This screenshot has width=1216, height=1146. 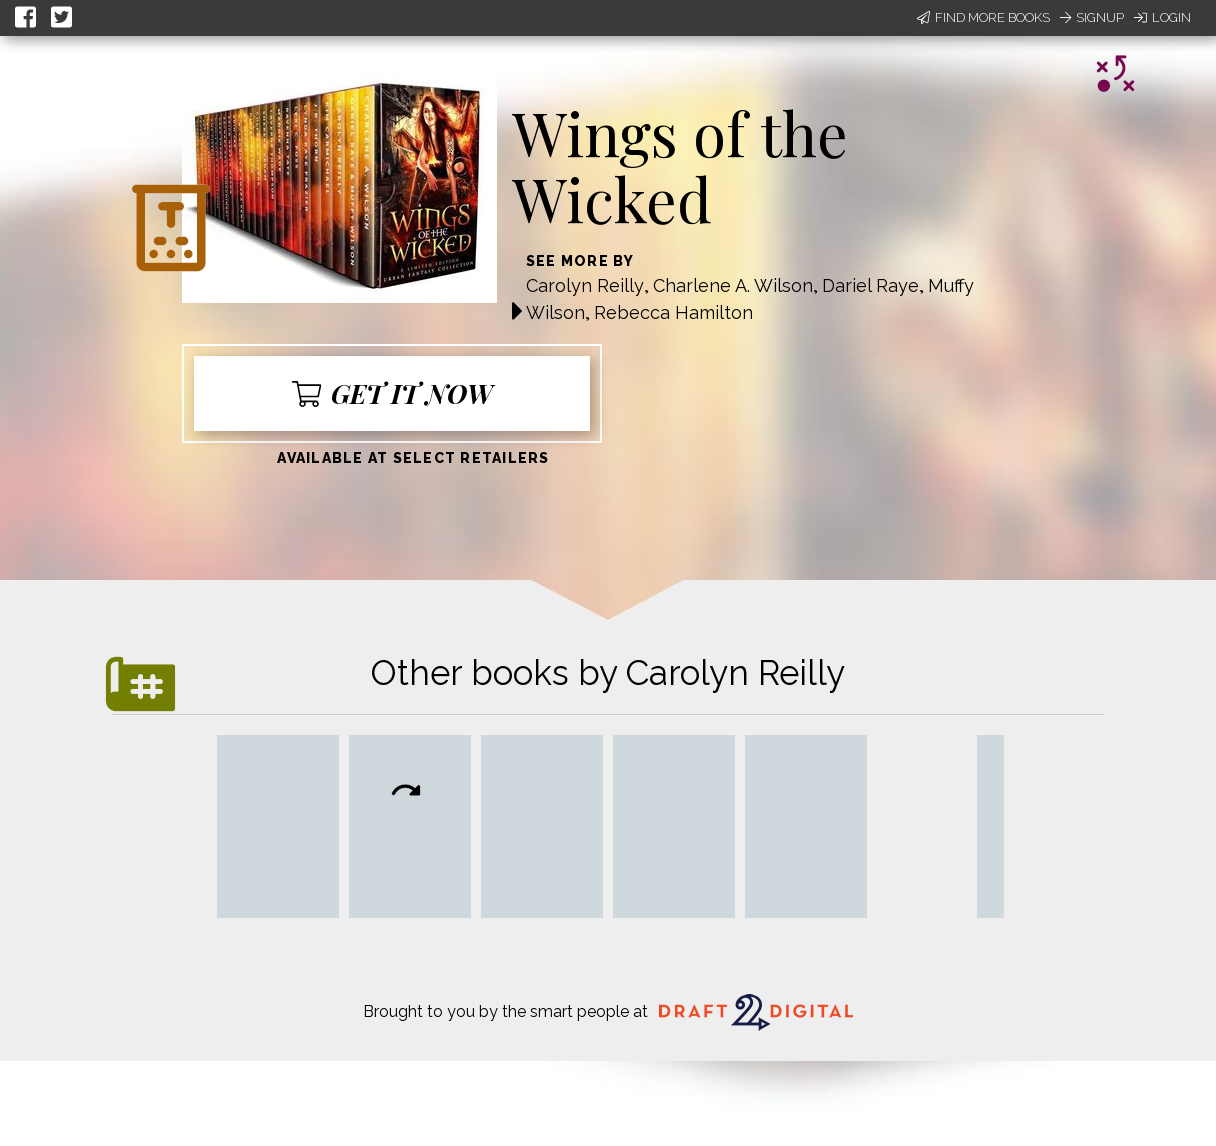 I want to click on view game plan or strategy options, so click(x=1114, y=74).